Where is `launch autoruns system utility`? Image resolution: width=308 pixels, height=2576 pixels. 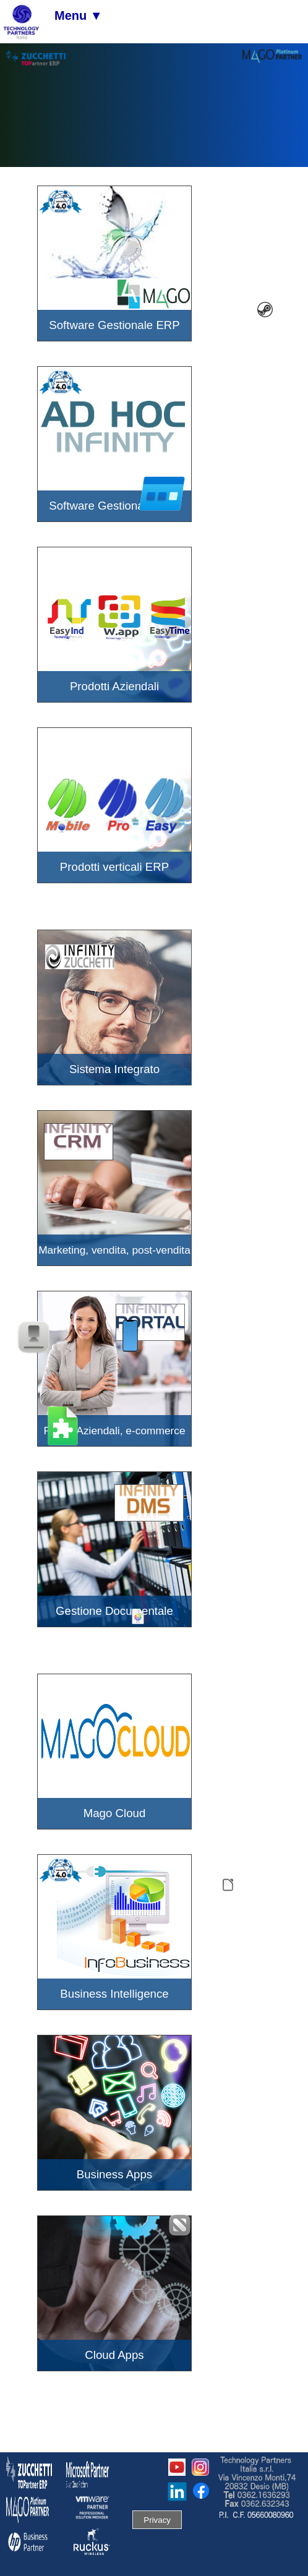
launch autoruns system utility is located at coordinates (162, 494).